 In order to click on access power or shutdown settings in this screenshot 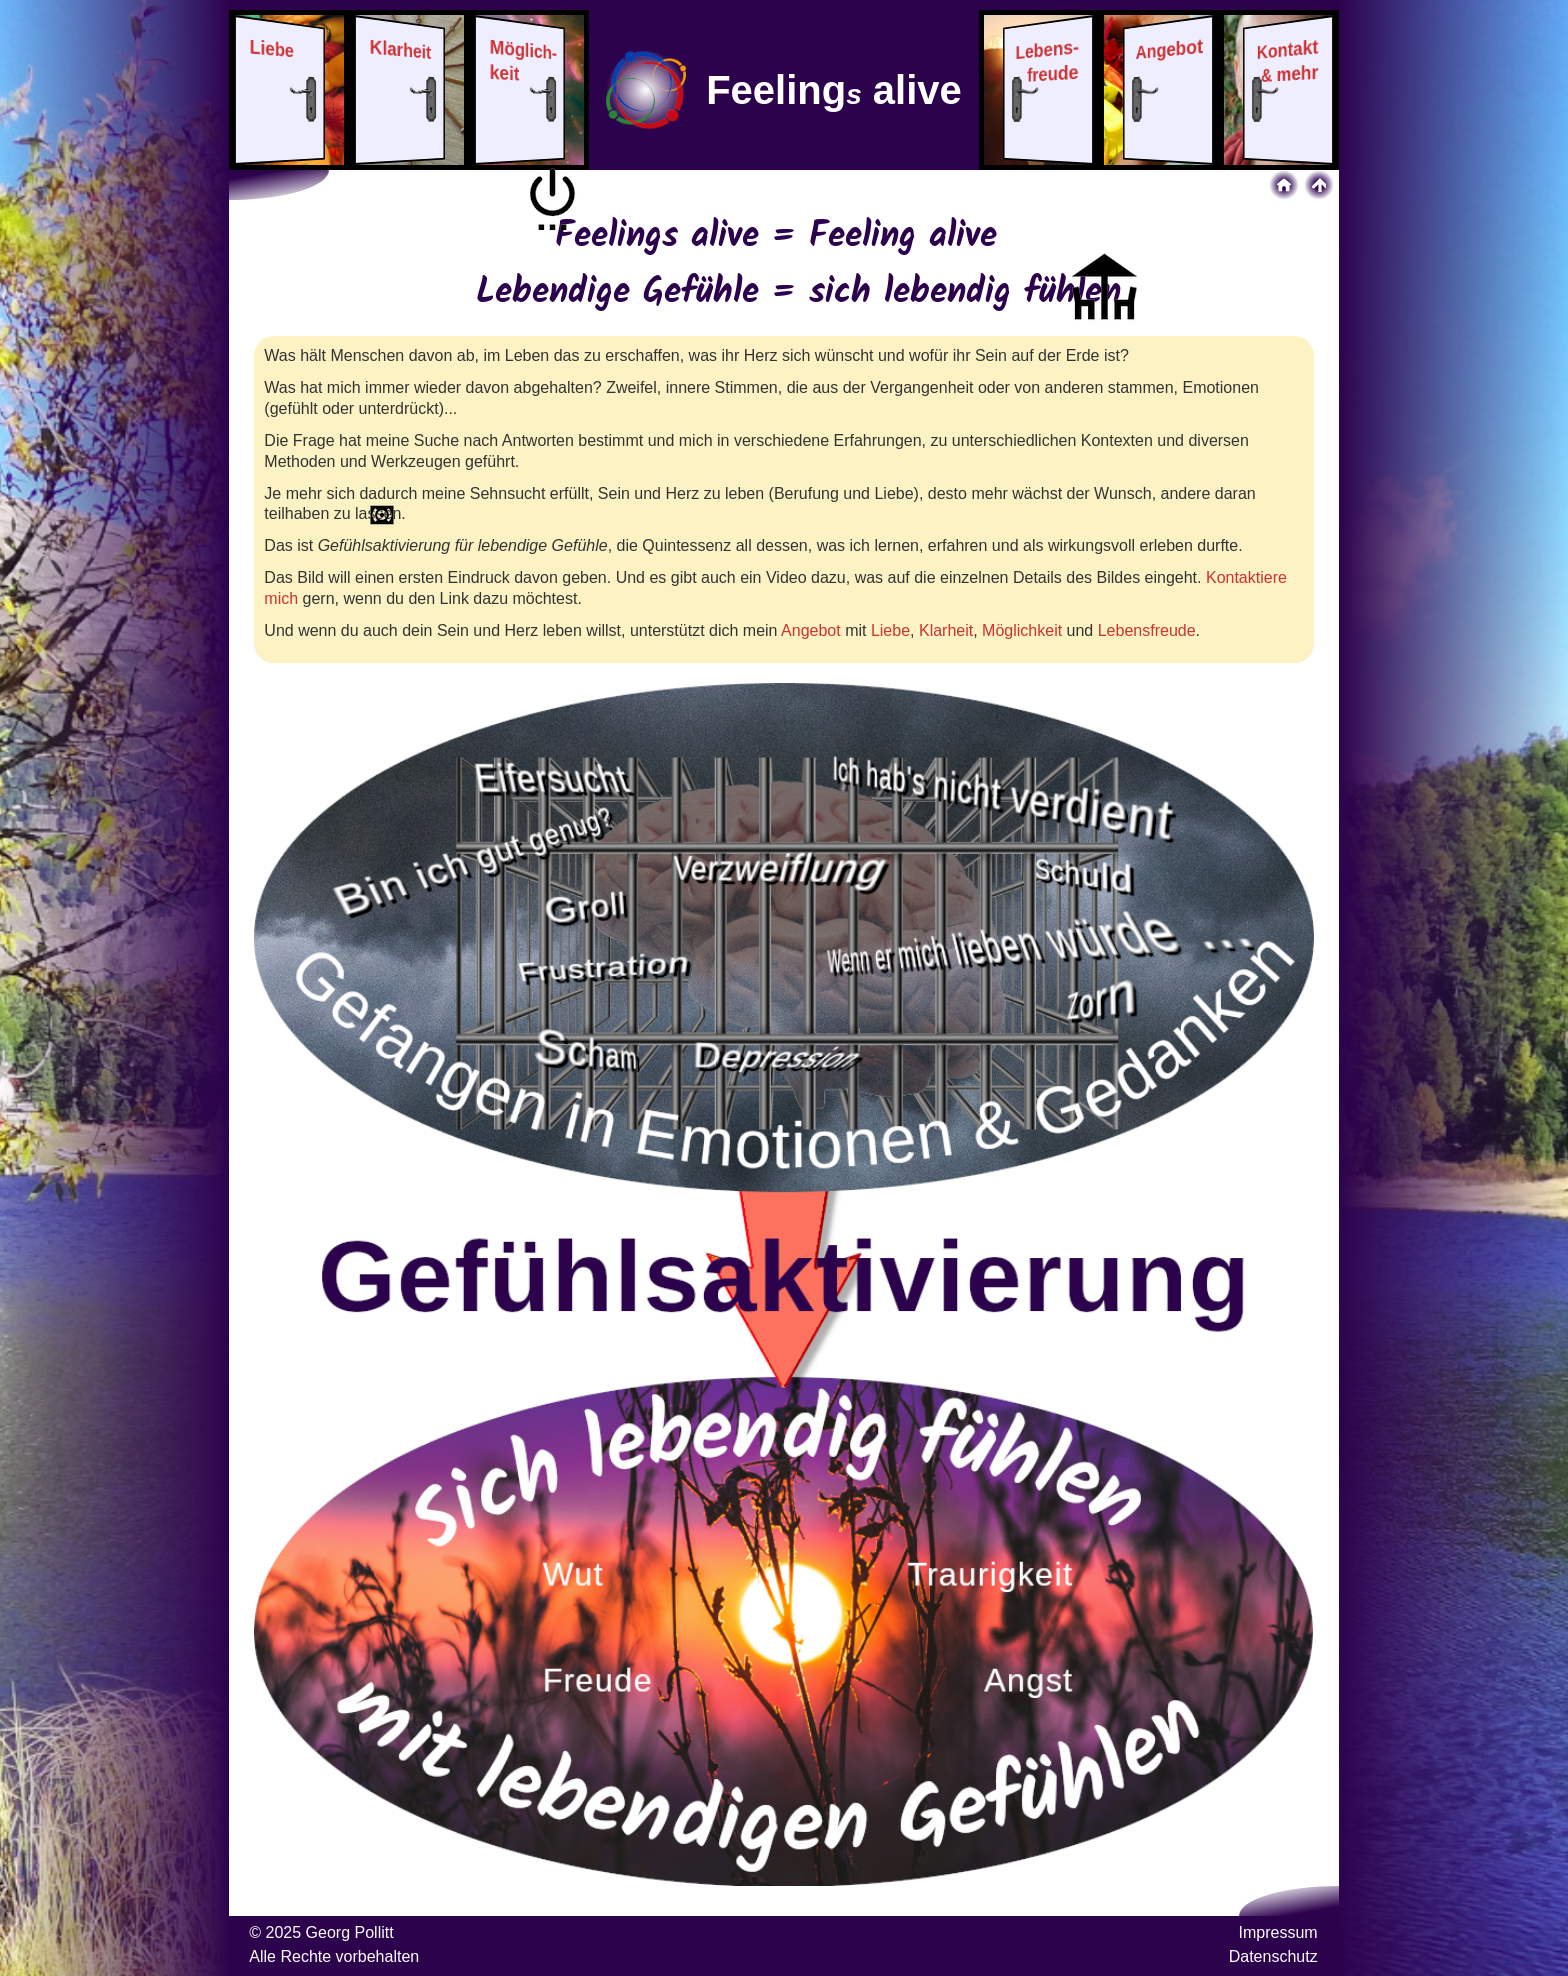, I will do `click(552, 196)`.